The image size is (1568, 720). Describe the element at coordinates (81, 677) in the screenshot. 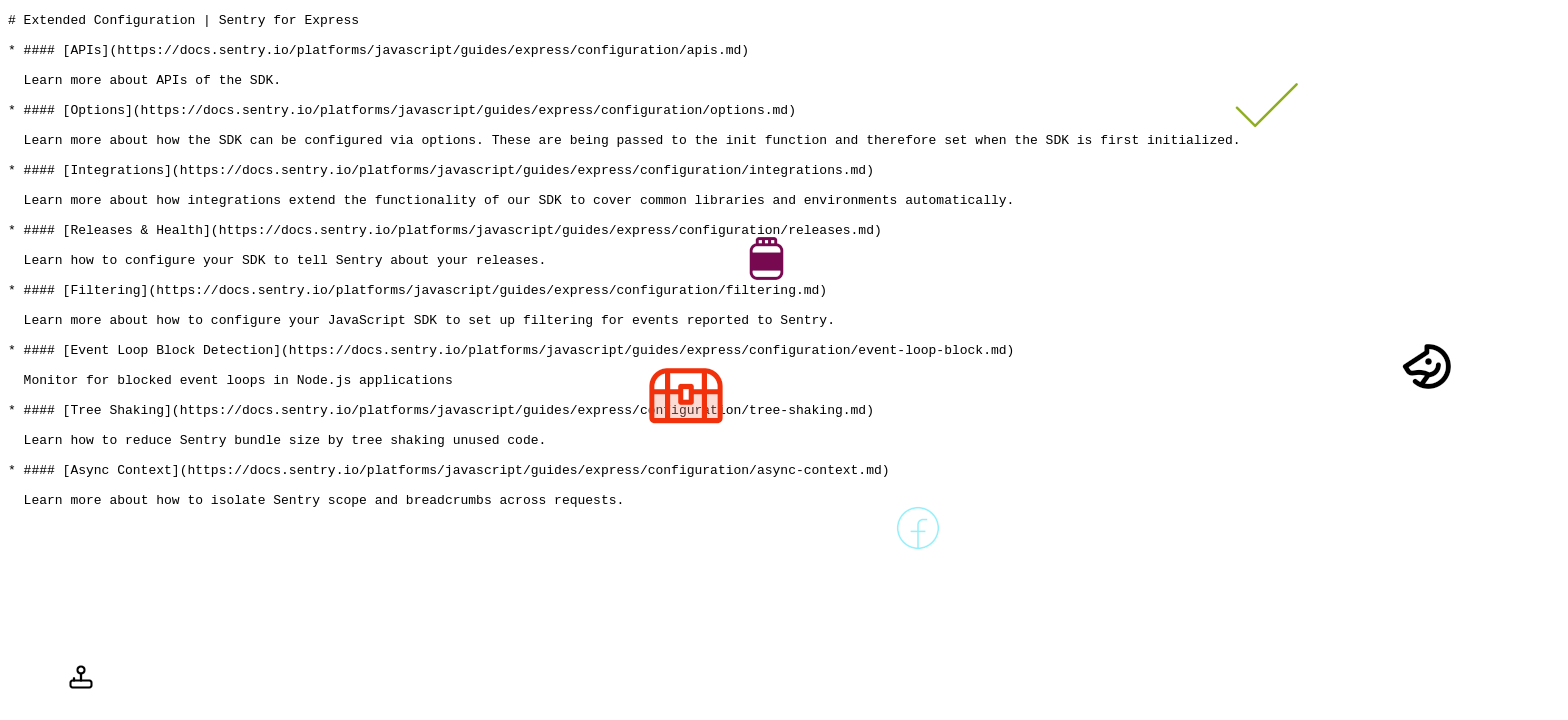

I see `access game controller settings` at that location.